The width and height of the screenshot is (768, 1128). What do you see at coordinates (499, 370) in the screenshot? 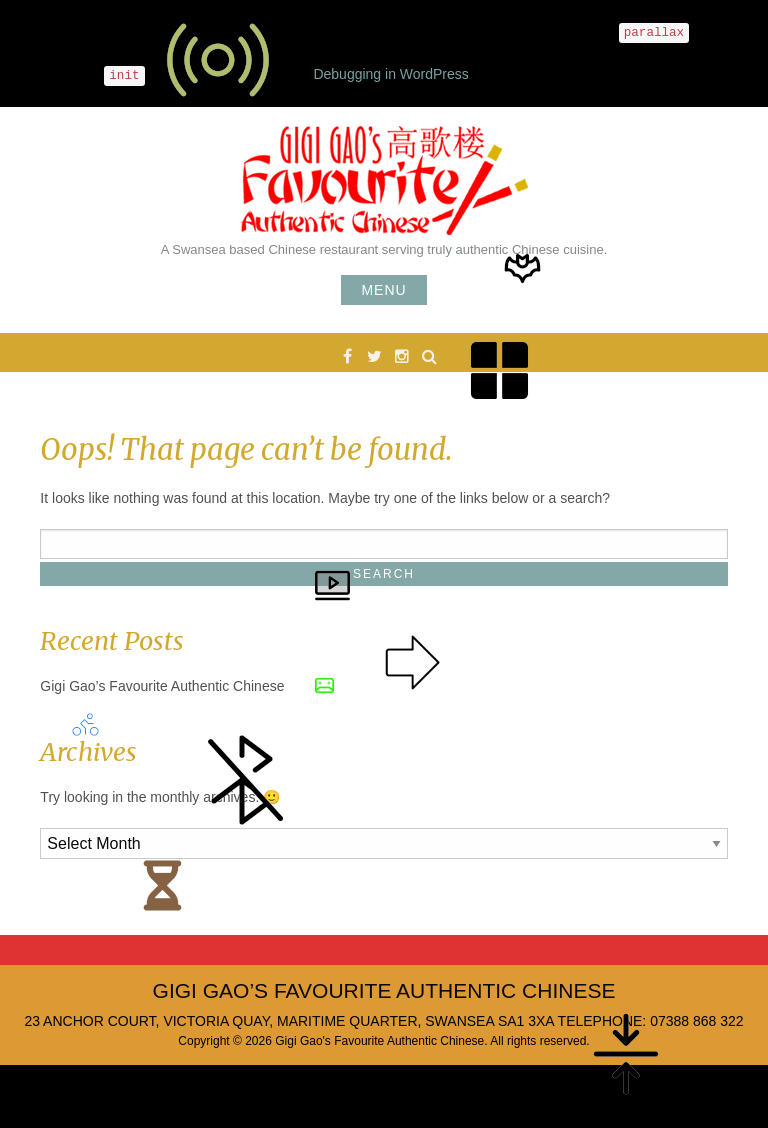
I see `view items in grid layout` at bounding box center [499, 370].